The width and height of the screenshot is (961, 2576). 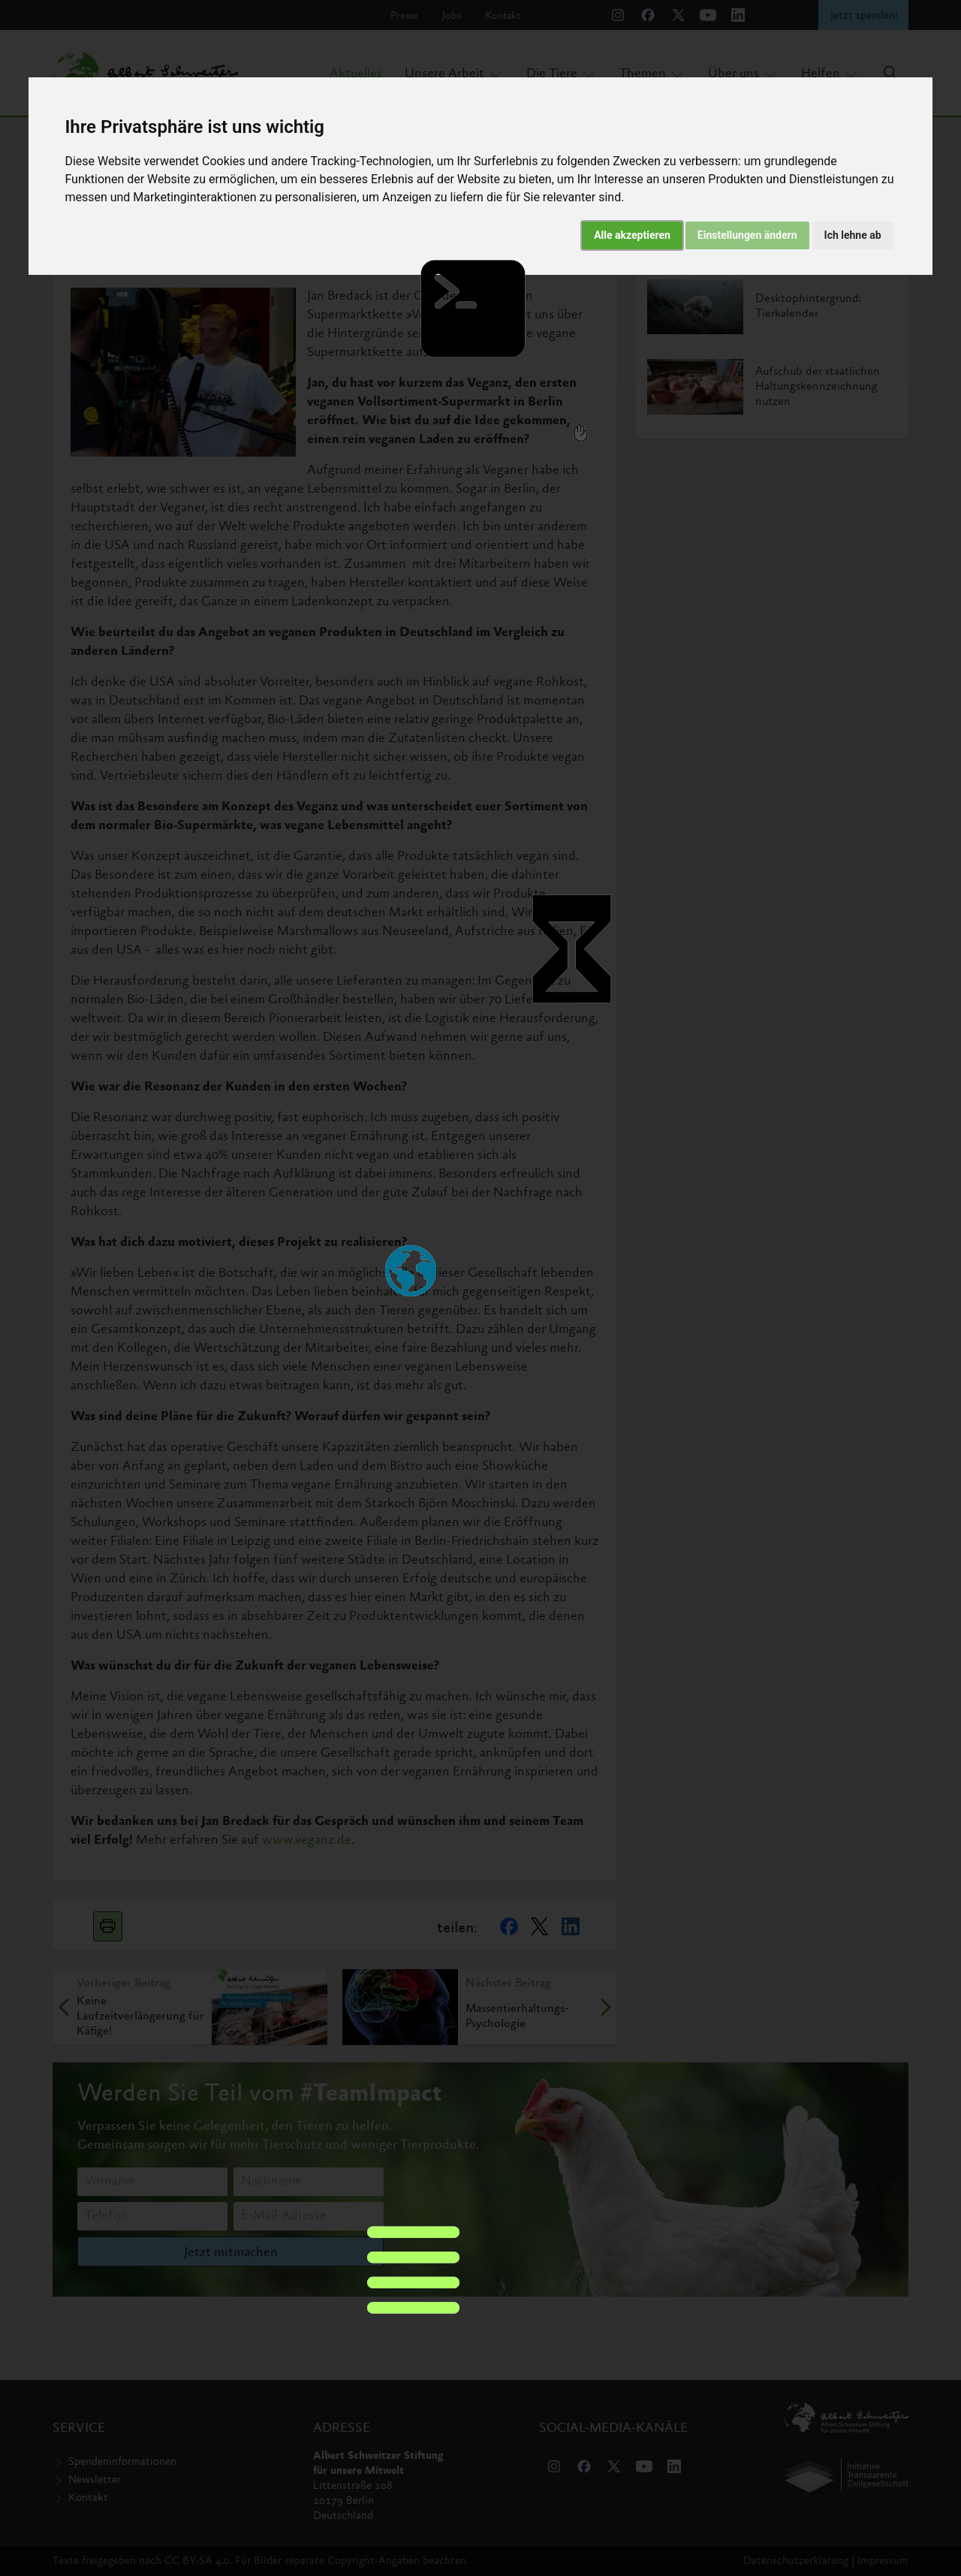 What do you see at coordinates (473, 309) in the screenshot?
I see `open terminal or command line interface` at bounding box center [473, 309].